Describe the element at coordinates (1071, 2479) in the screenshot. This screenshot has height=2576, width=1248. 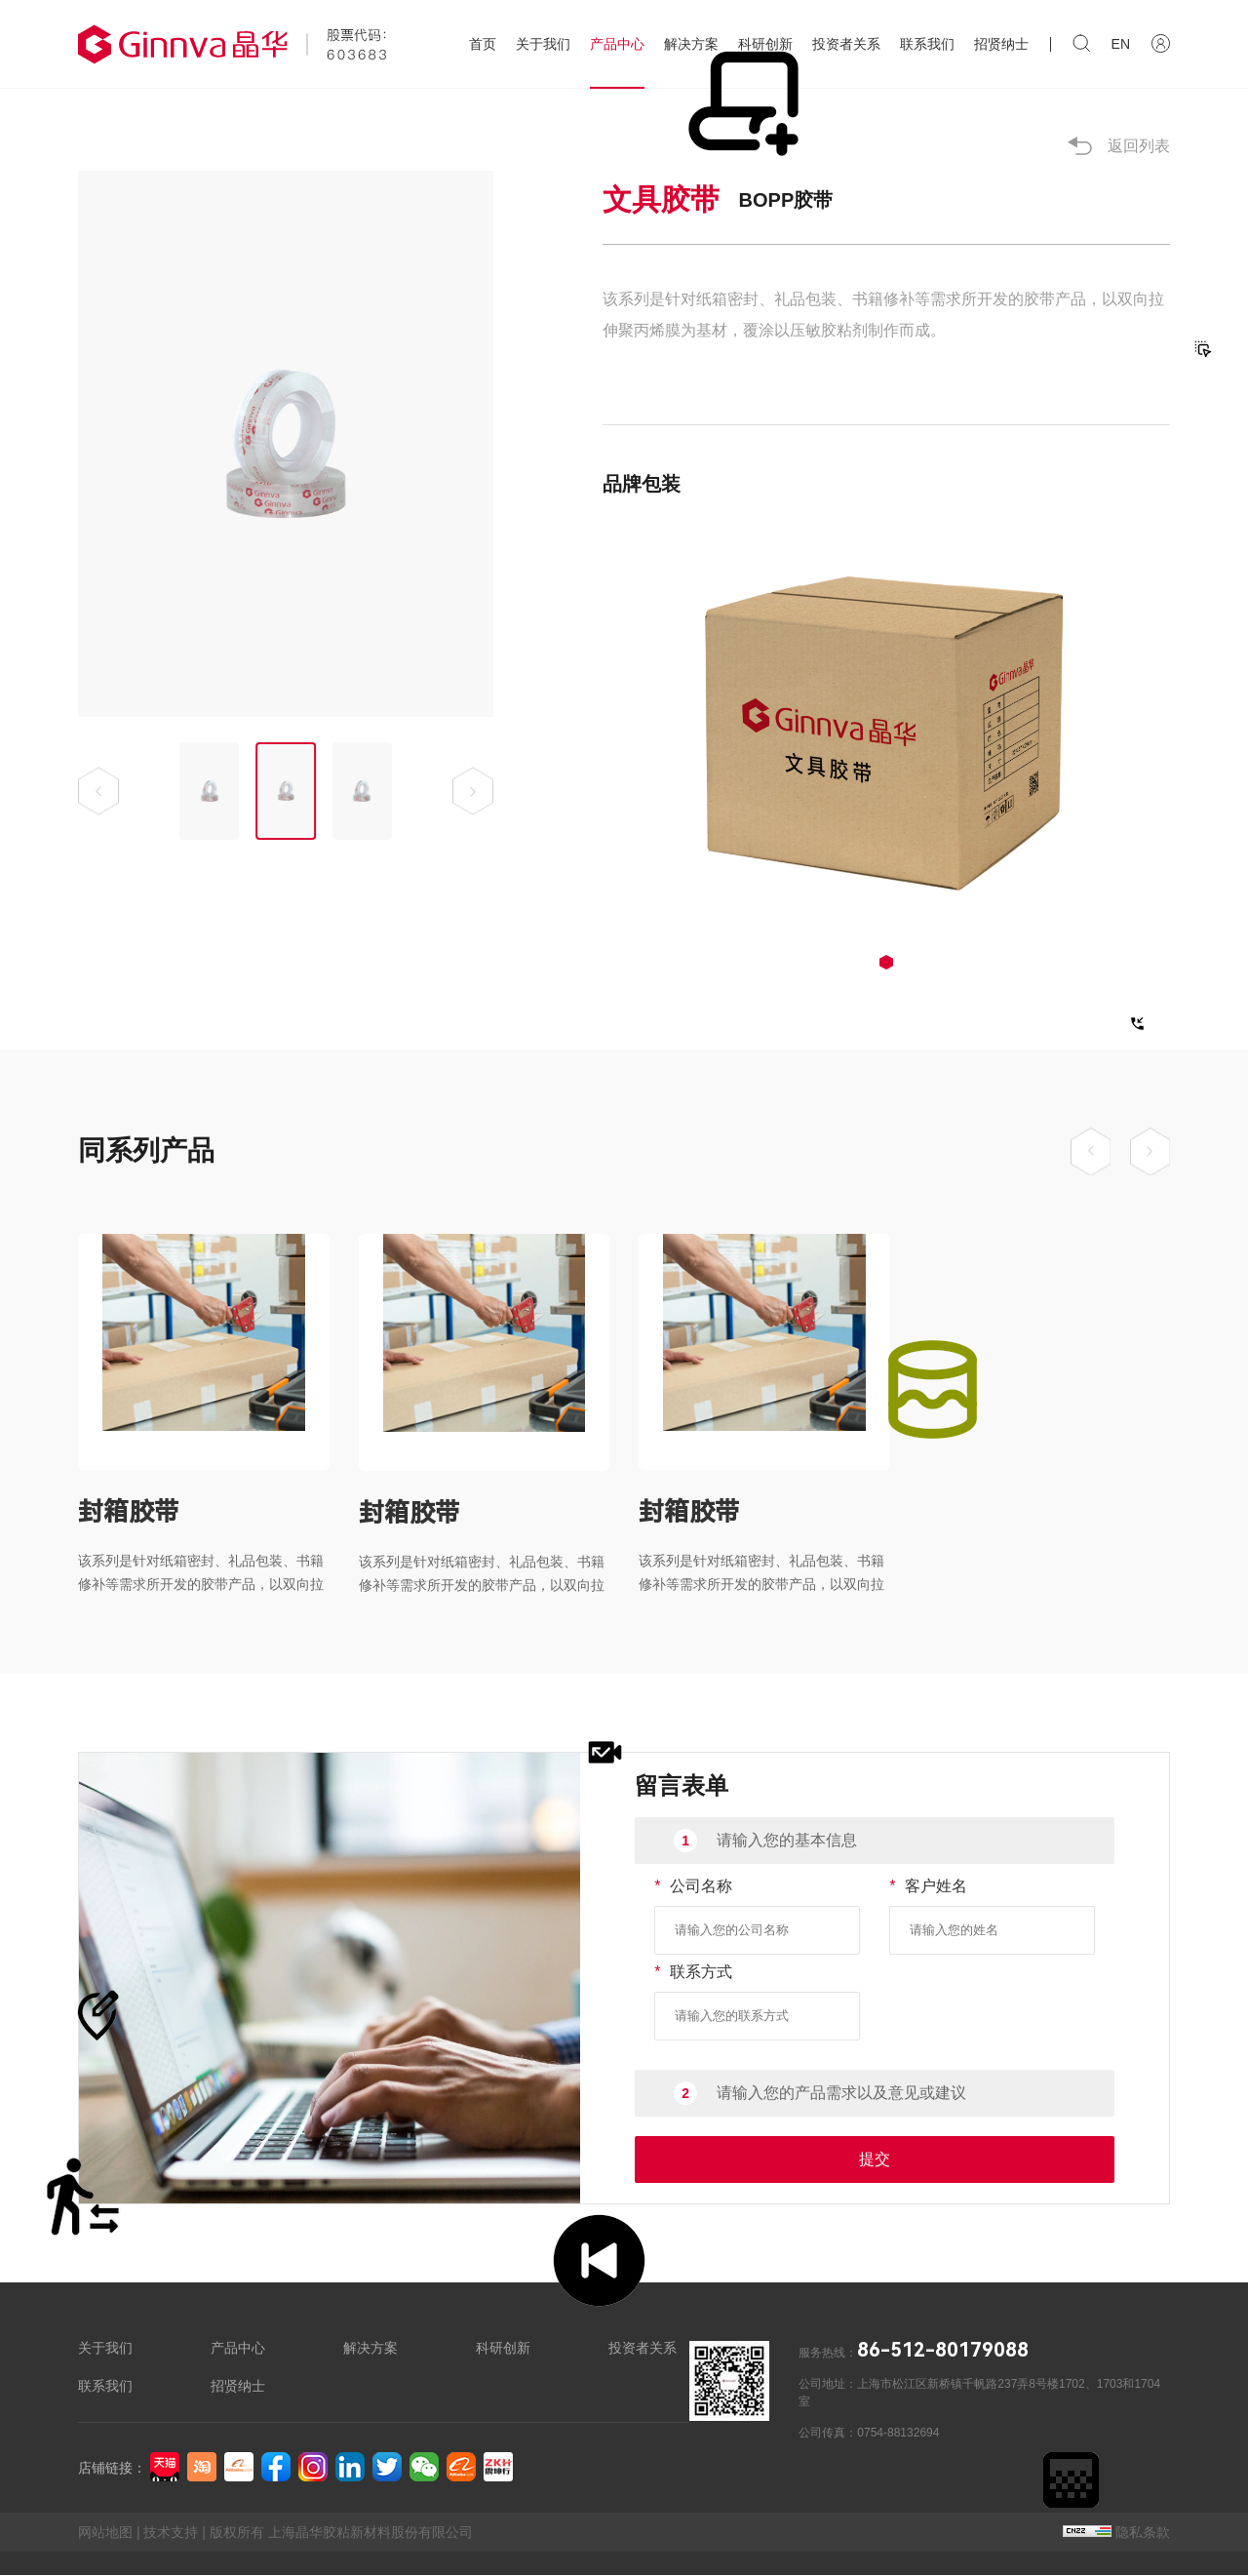
I see `apply a gradient effect to an image` at that location.